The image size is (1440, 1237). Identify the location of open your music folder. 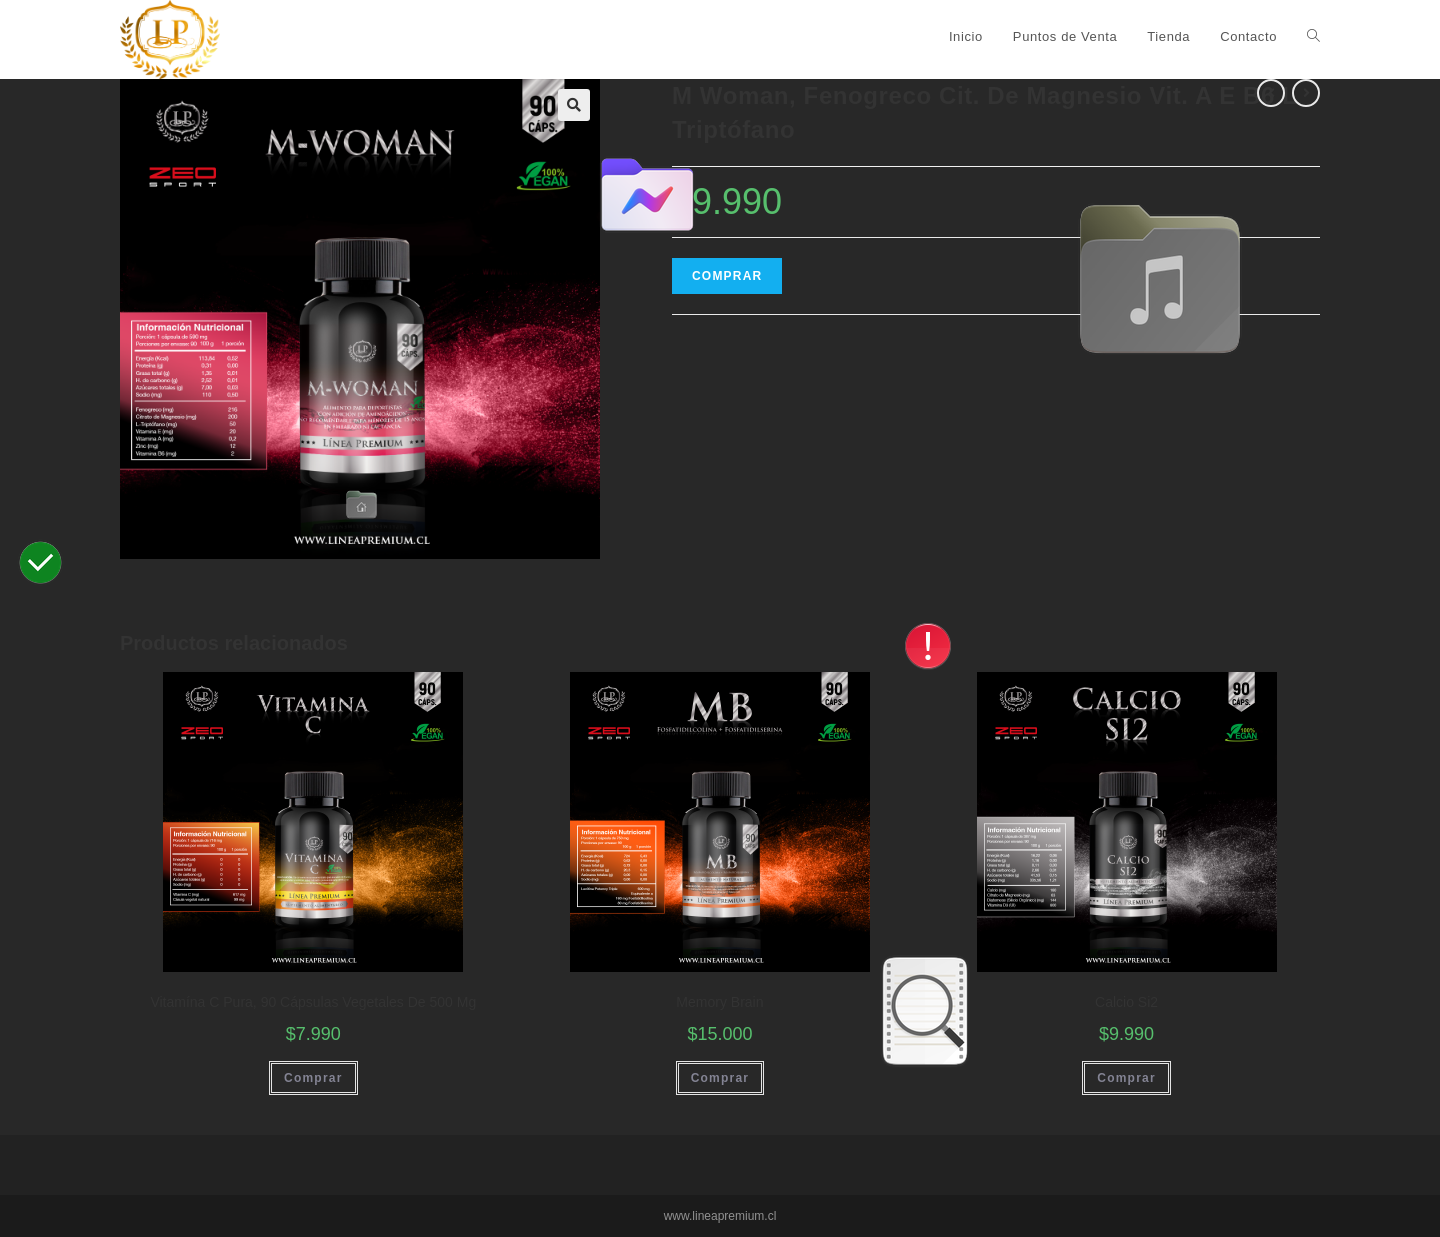
(1160, 279).